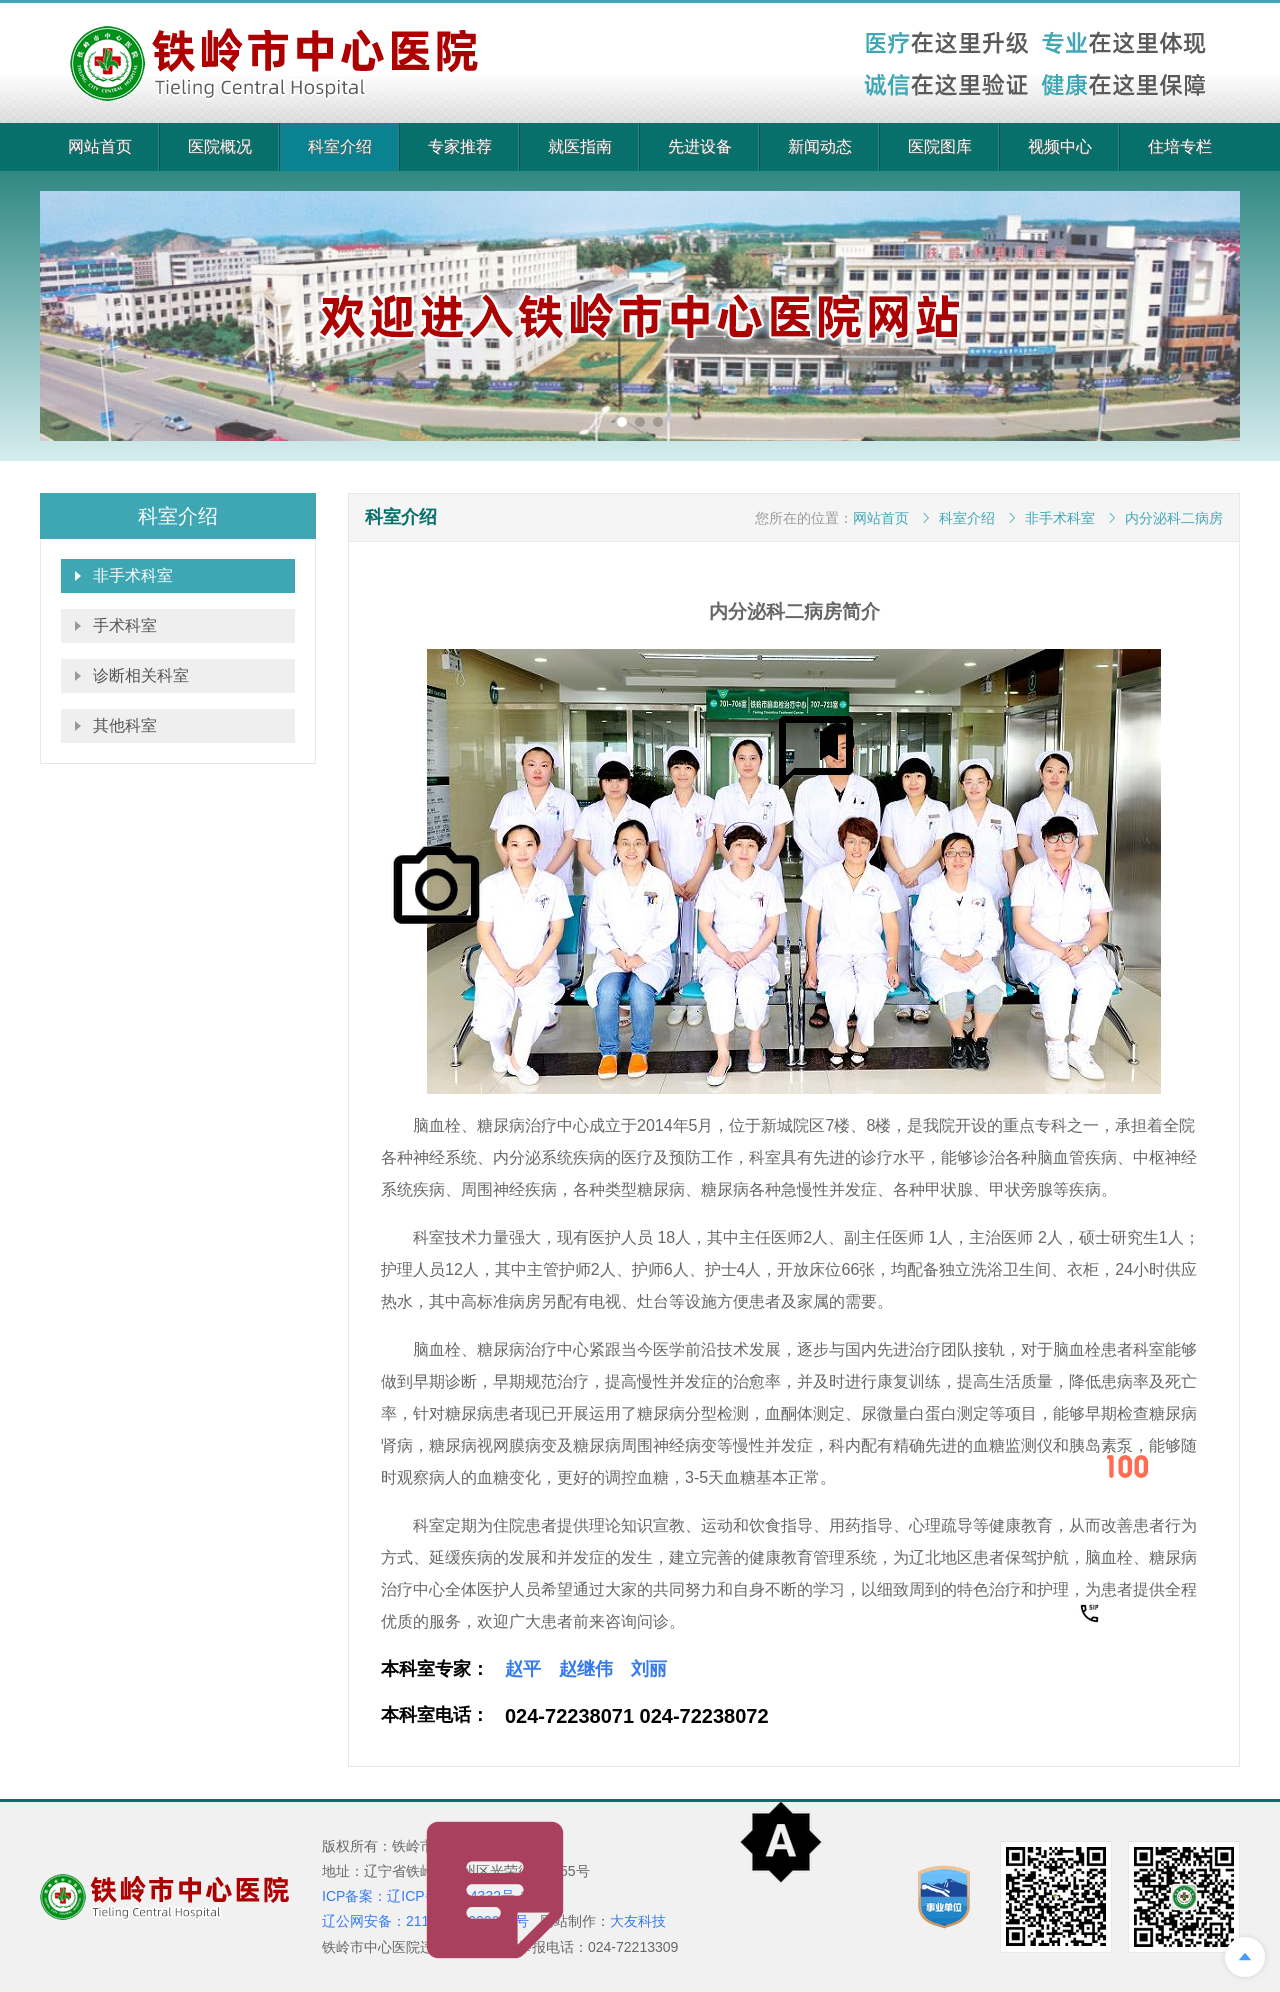  Describe the element at coordinates (816, 753) in the screenshot. I see `access saved comments or messages` at that location.